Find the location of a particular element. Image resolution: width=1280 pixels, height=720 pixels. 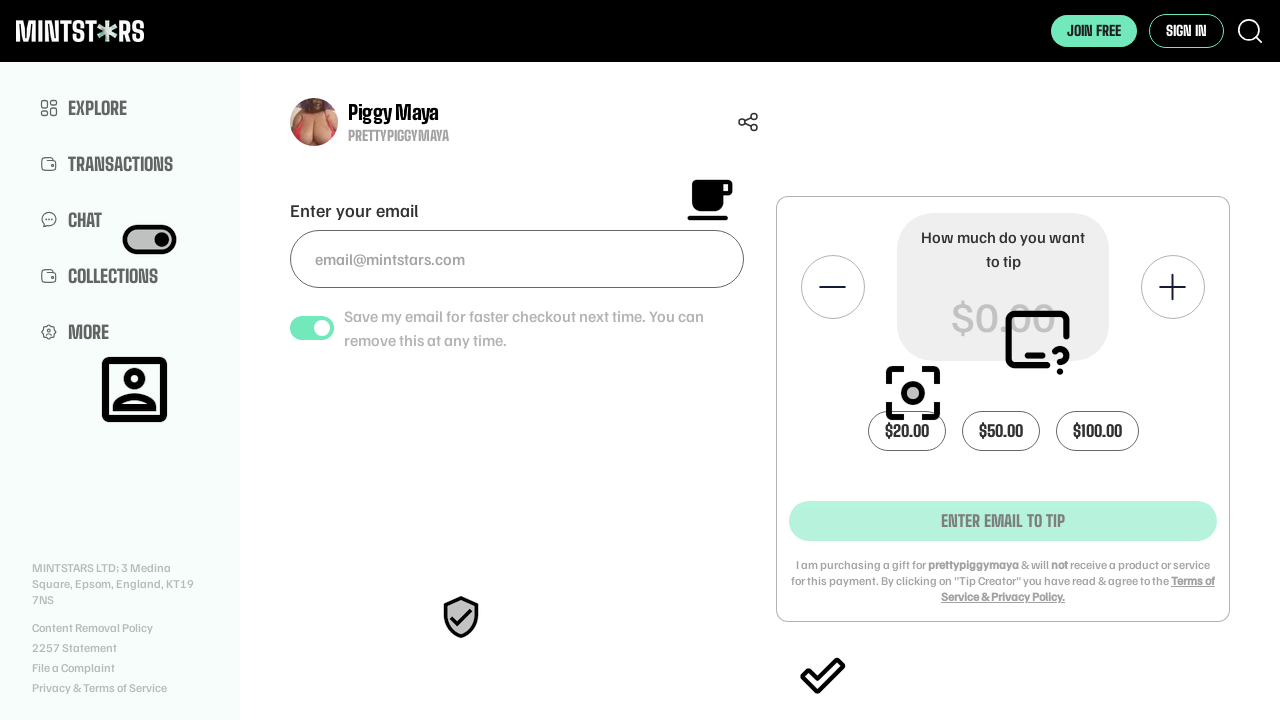

switch to portrait orientation mode is located at coordinates (134, 389).